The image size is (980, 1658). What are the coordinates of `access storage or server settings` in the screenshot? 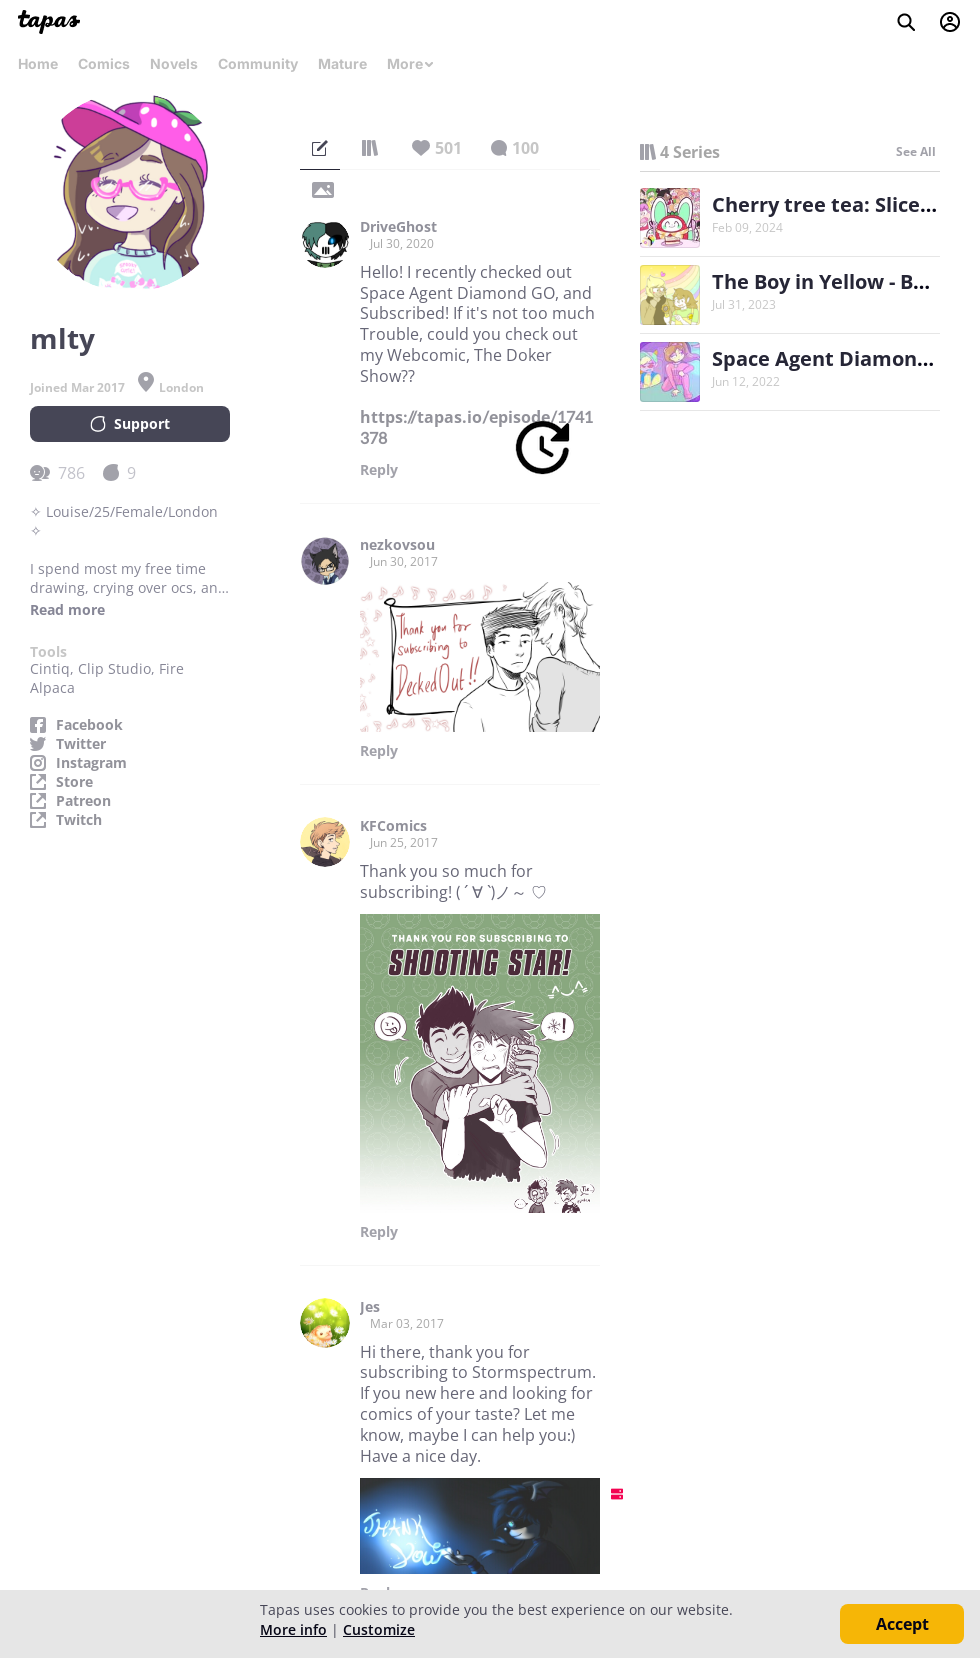 It's located at (617, 1494).